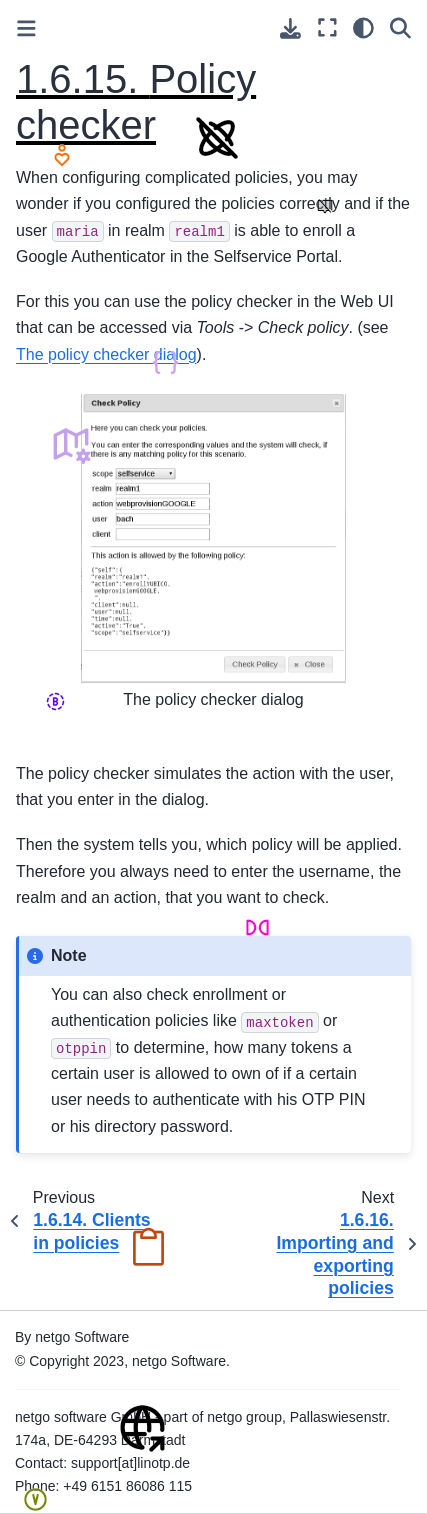 This screenshot has height=1514, width=427. Describe the element at coordinates (148, 1247) in the screenshot. I see `copy to clipboard` at that location.